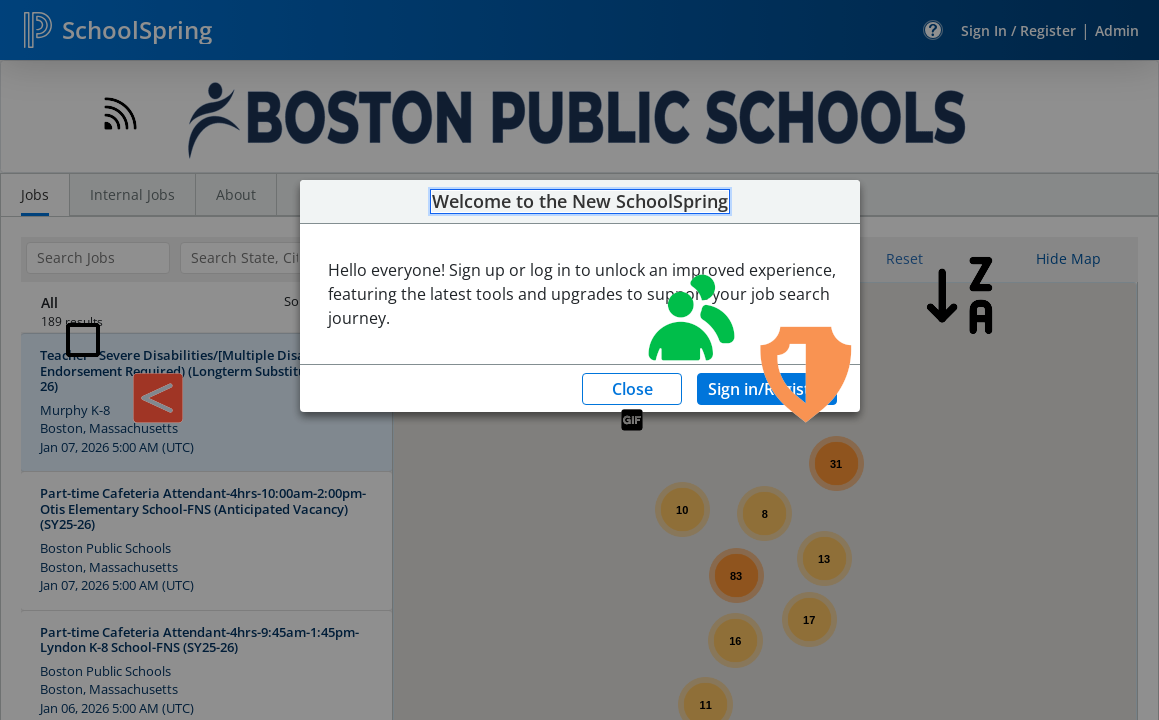  What do you see at coordinates (158, 398) in the screenshot?
I see `navigate to previous item or page` at bounding box center [158, 398].